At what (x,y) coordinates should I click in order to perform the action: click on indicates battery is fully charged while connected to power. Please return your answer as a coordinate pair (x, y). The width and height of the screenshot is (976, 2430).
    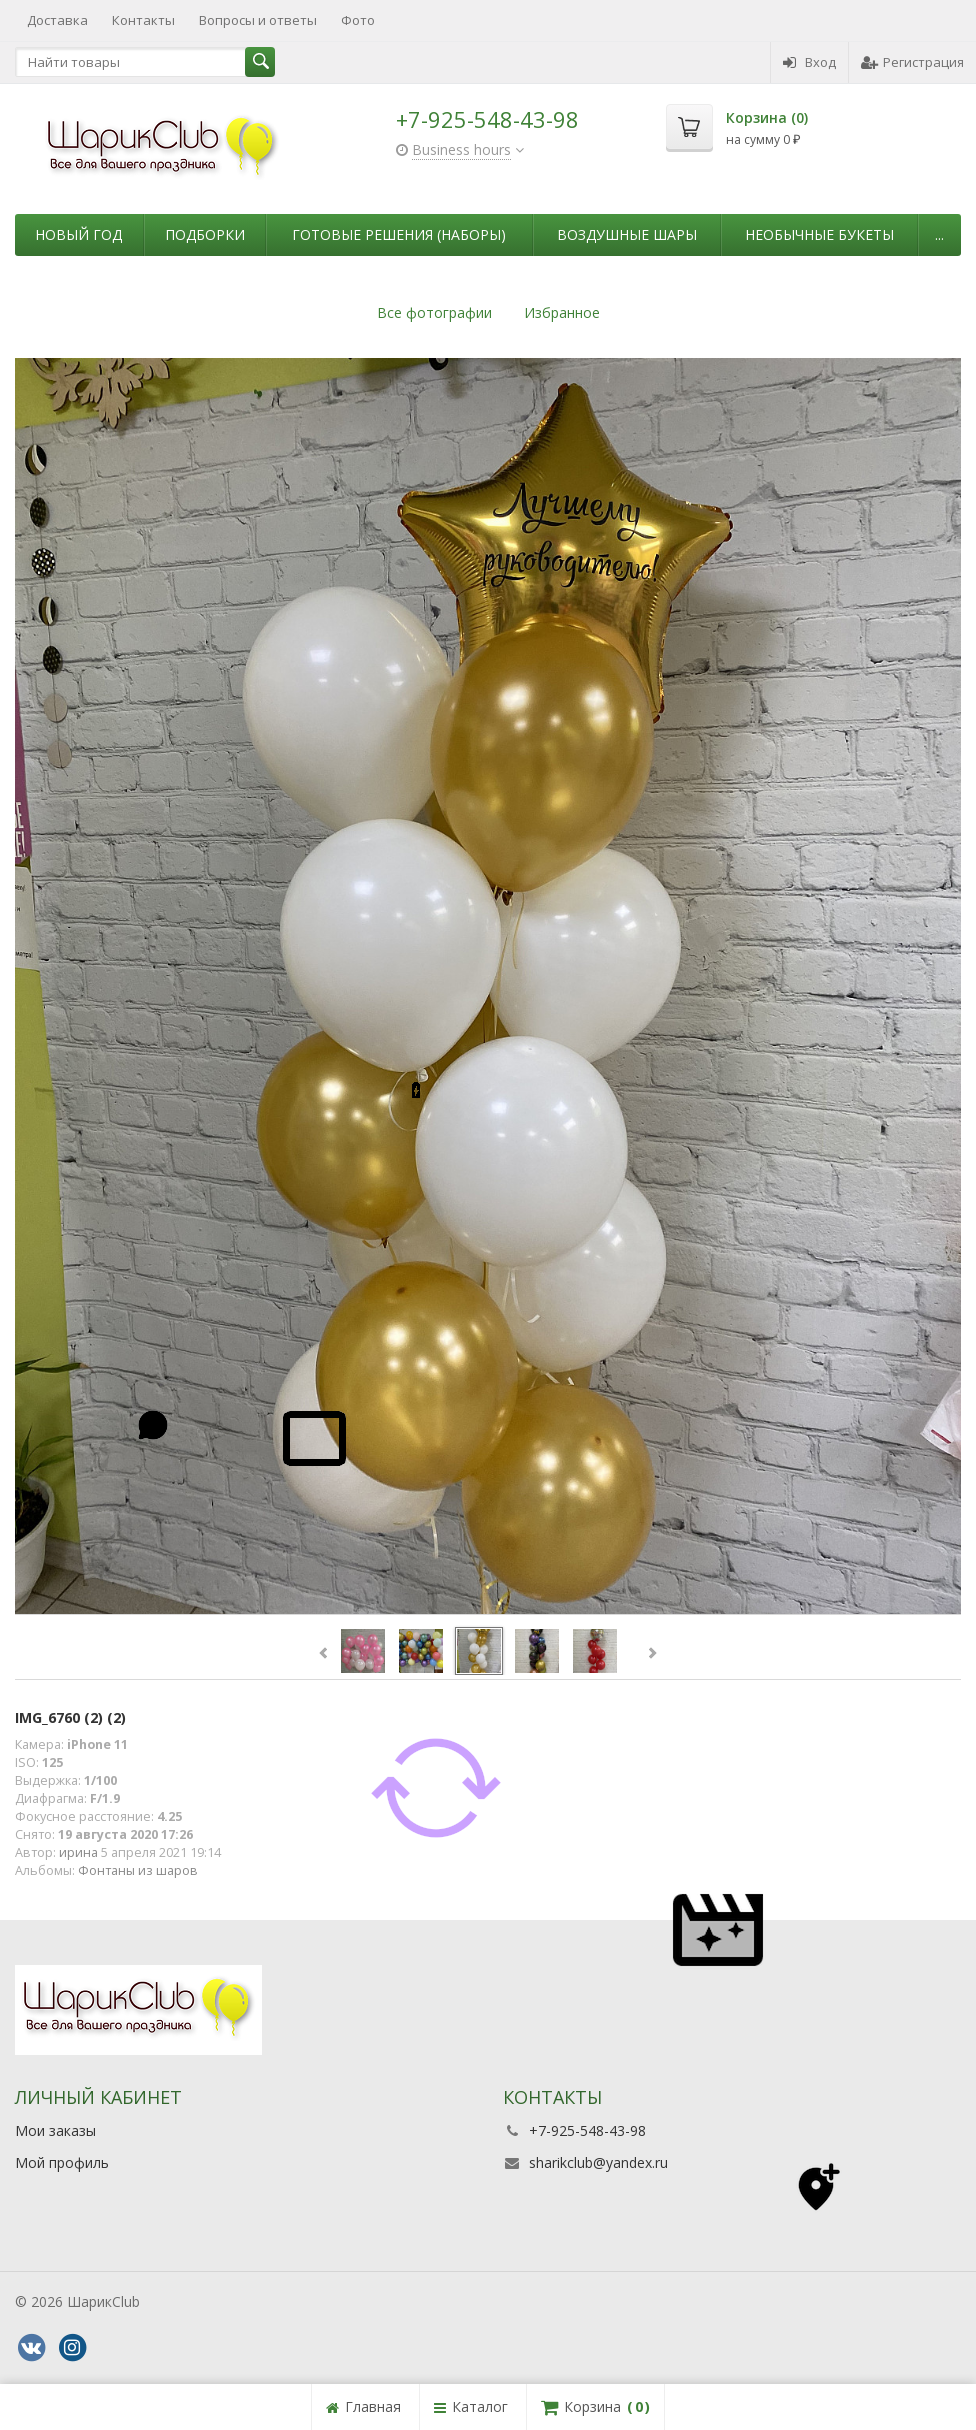
    Looking at the image, I should click on (416, 1090).